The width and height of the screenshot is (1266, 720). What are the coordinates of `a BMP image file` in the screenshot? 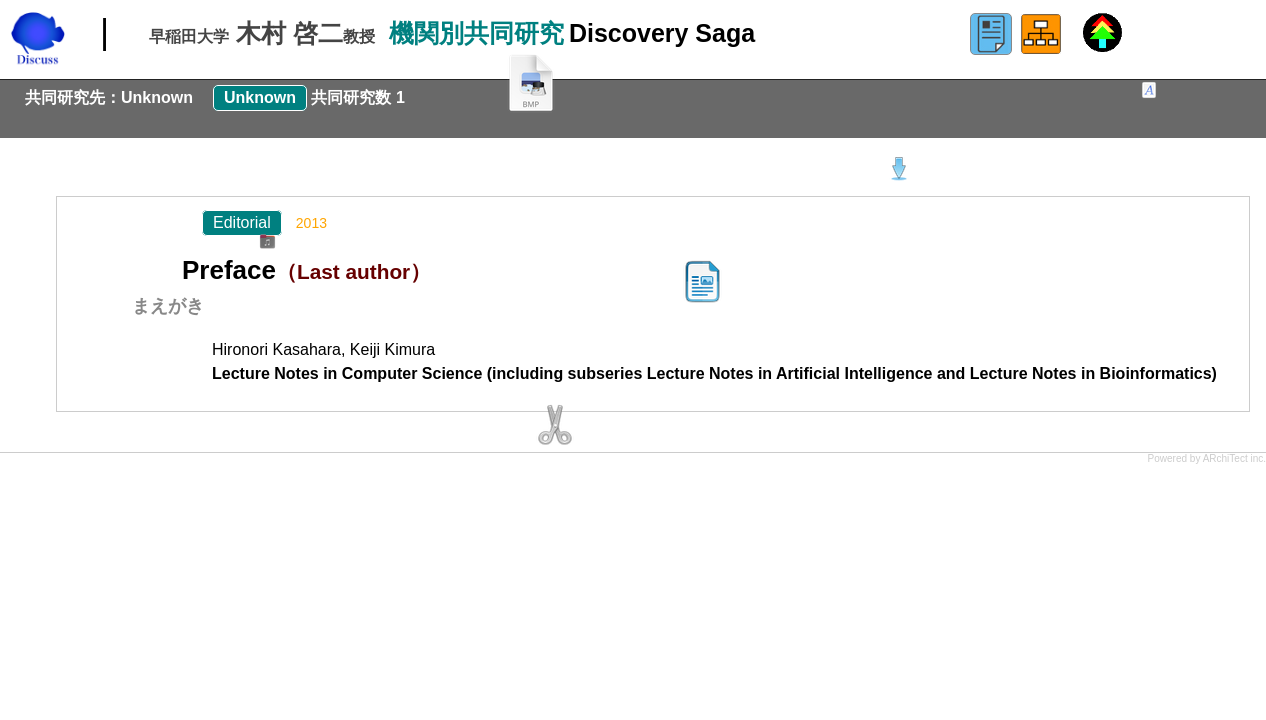 It's located at (531, 84).